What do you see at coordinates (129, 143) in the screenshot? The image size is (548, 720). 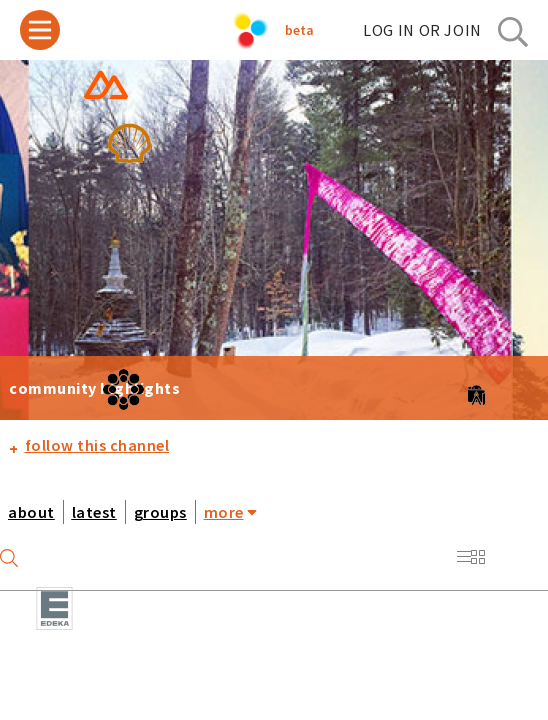 I see `shell oil company logo` at bounding box center [129, 143].